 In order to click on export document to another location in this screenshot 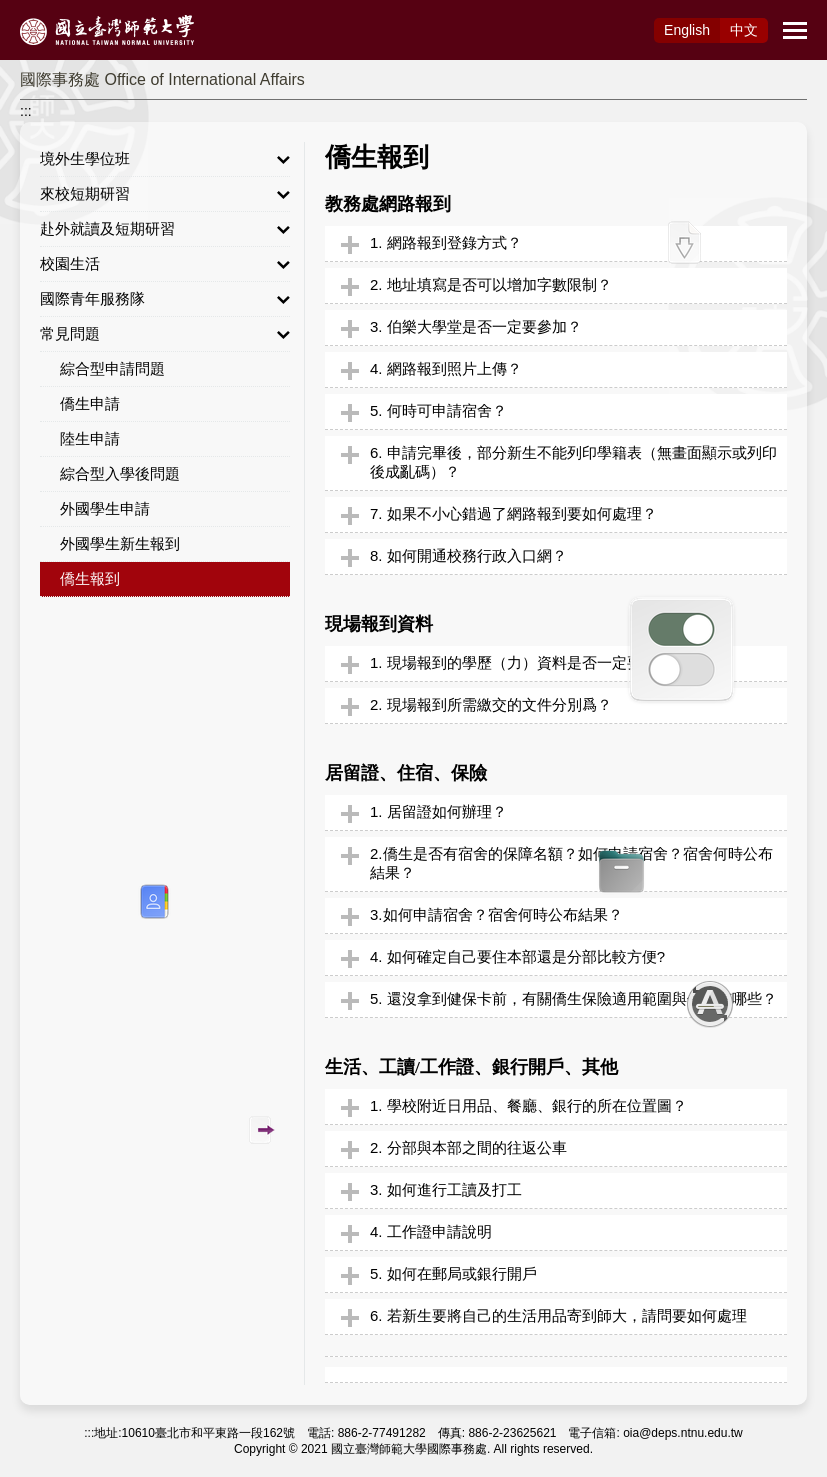, I will do `click(260, 1130)`.